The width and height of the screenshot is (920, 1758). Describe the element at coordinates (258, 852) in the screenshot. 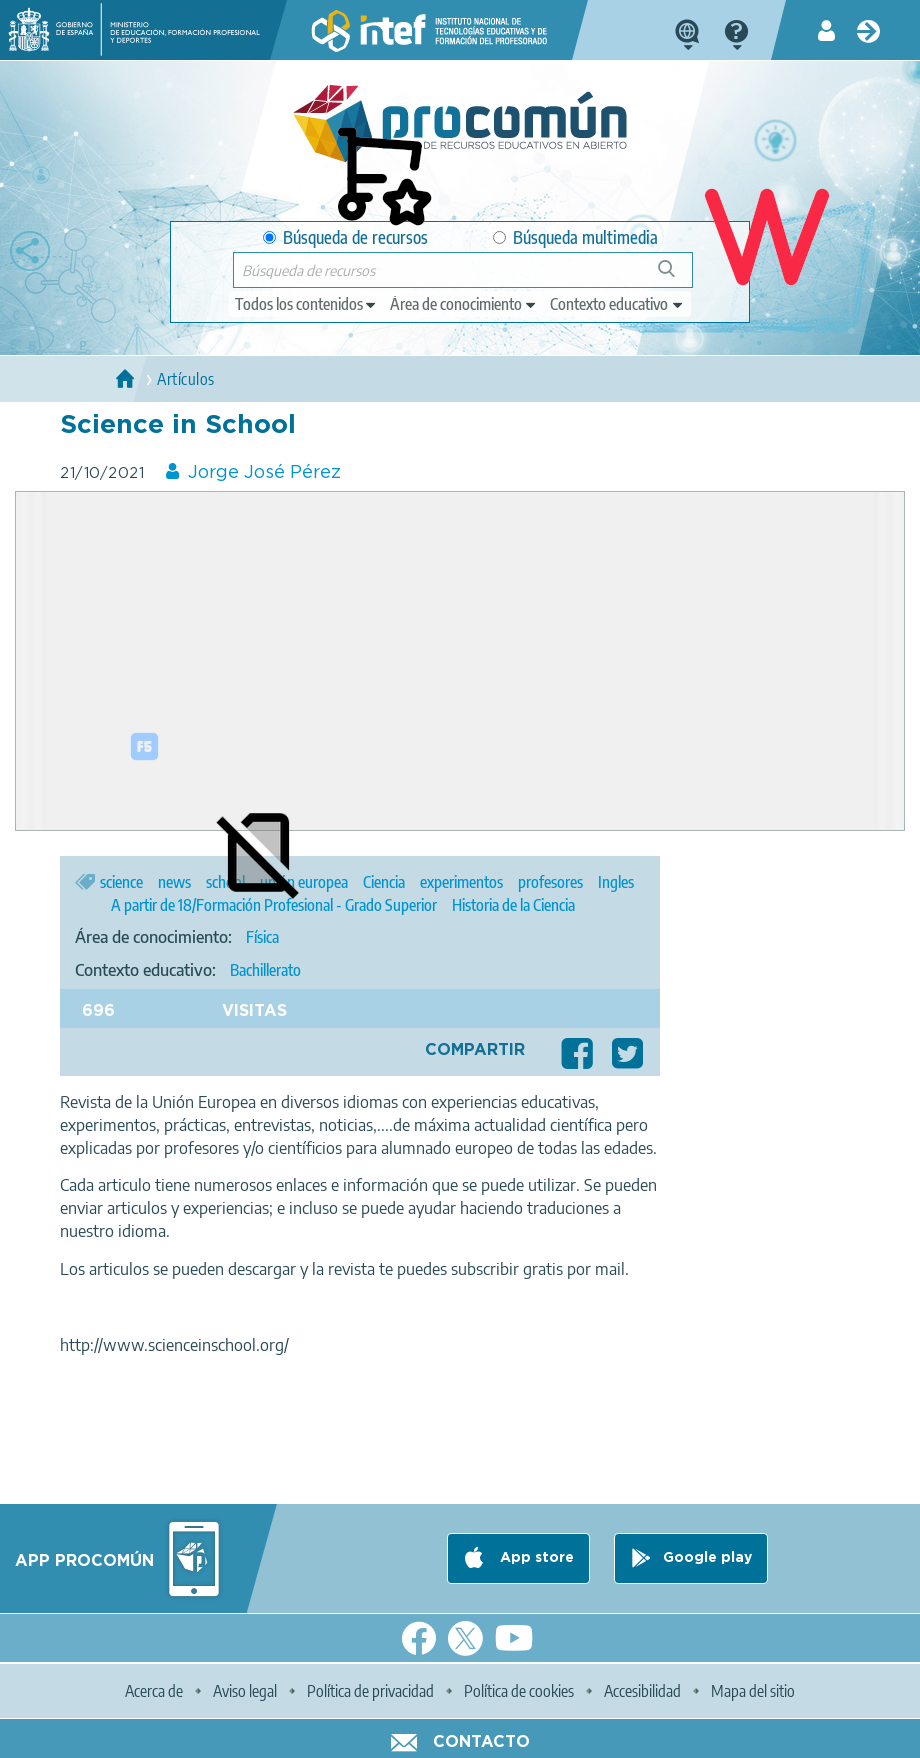

I see `indicates no sim card detected` at that location.